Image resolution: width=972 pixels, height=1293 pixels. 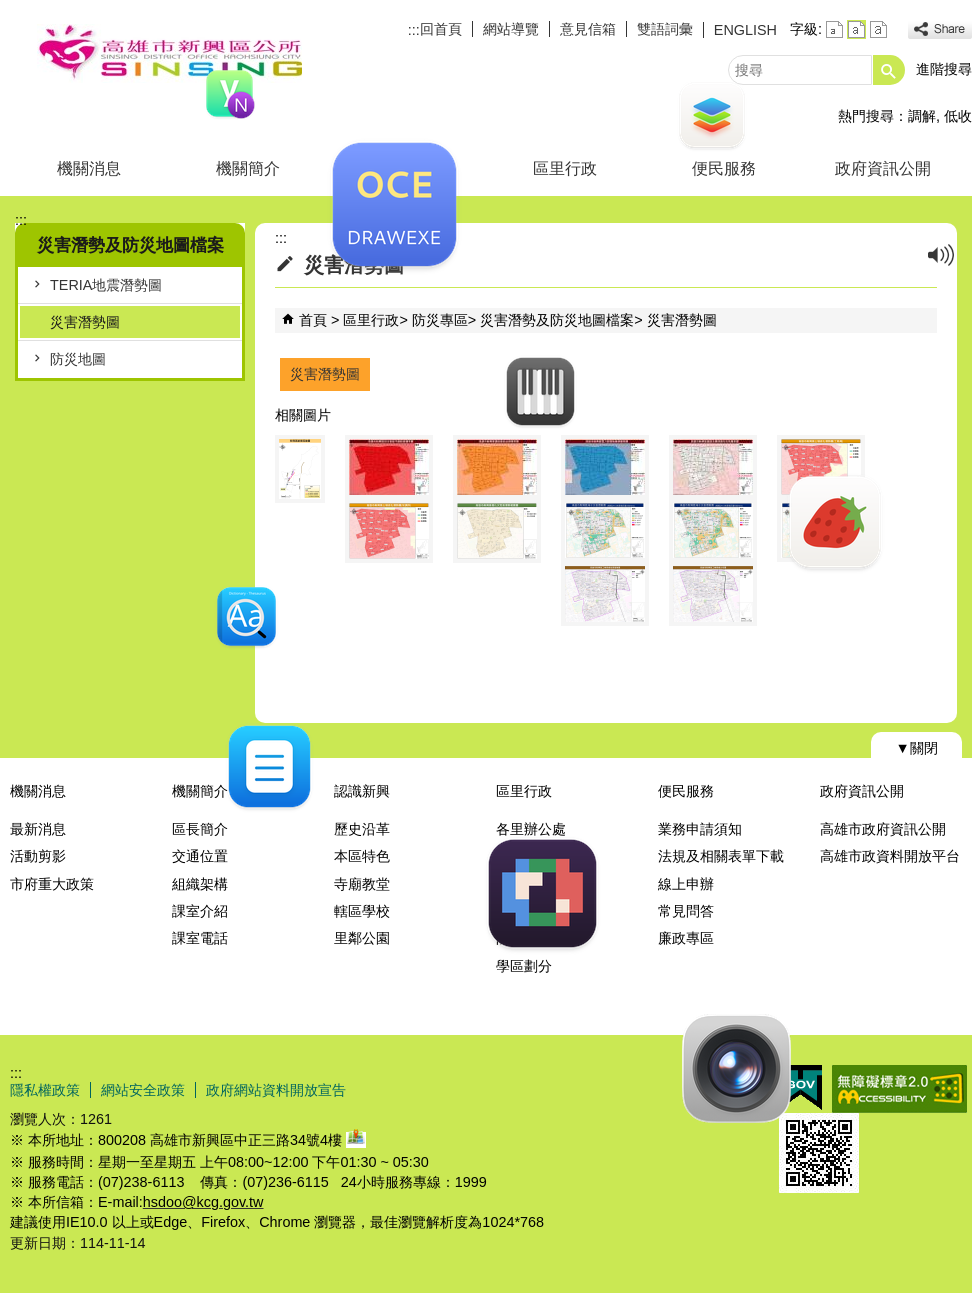 What do you see at coordinates (542, 893) in the screenshot?
I see `open pixelorama pixel art editor` at bounding box center [542, 893].